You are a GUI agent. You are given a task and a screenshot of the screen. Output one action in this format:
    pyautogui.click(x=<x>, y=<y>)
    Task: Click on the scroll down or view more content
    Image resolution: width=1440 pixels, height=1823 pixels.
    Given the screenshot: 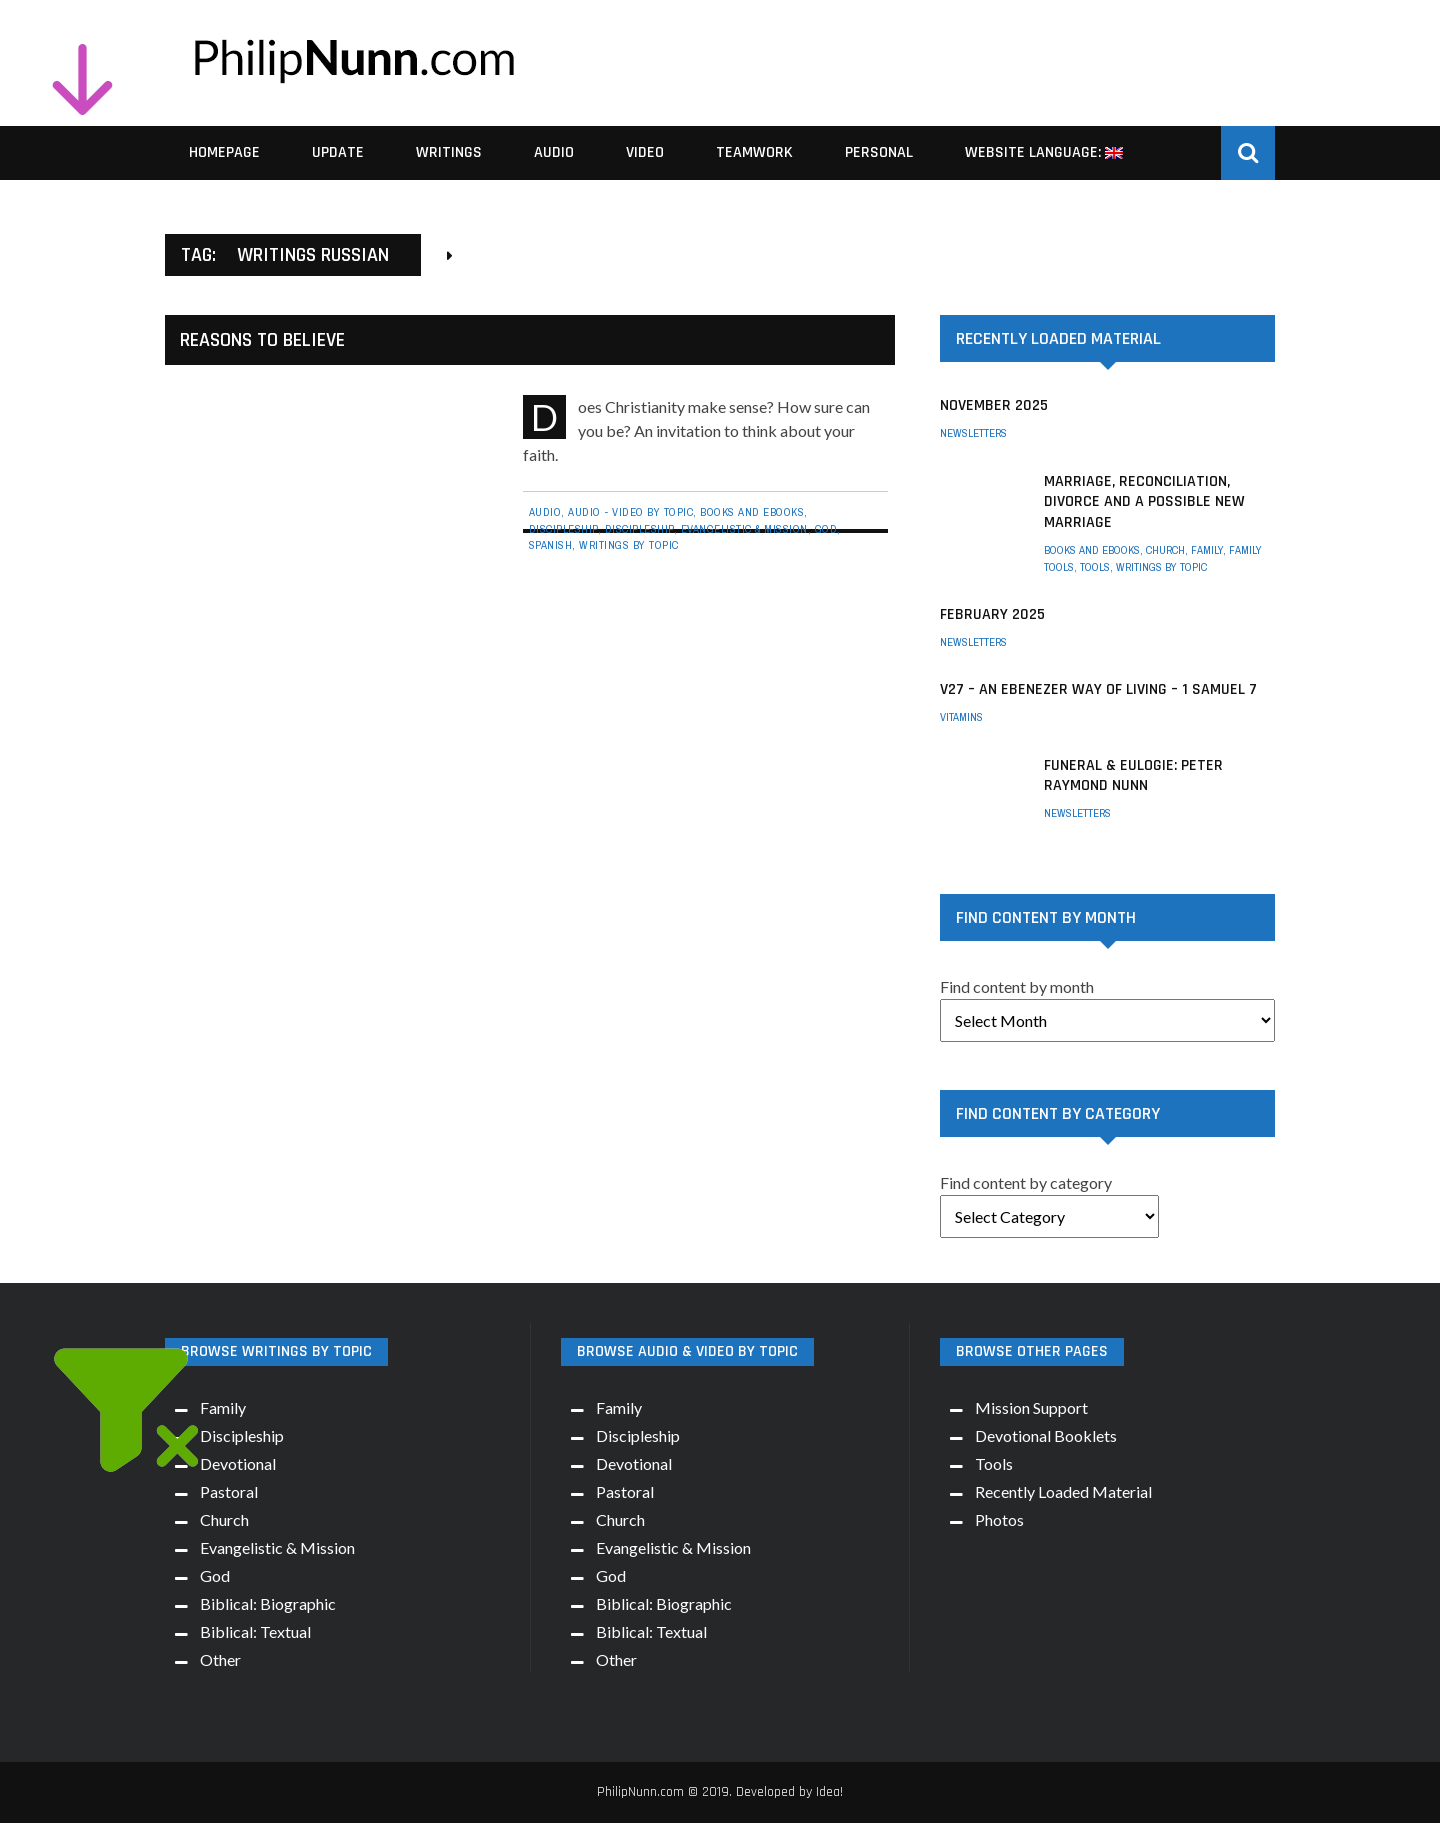 What is the action you would take?
    pyautogui.click(x=82, y=79)
    